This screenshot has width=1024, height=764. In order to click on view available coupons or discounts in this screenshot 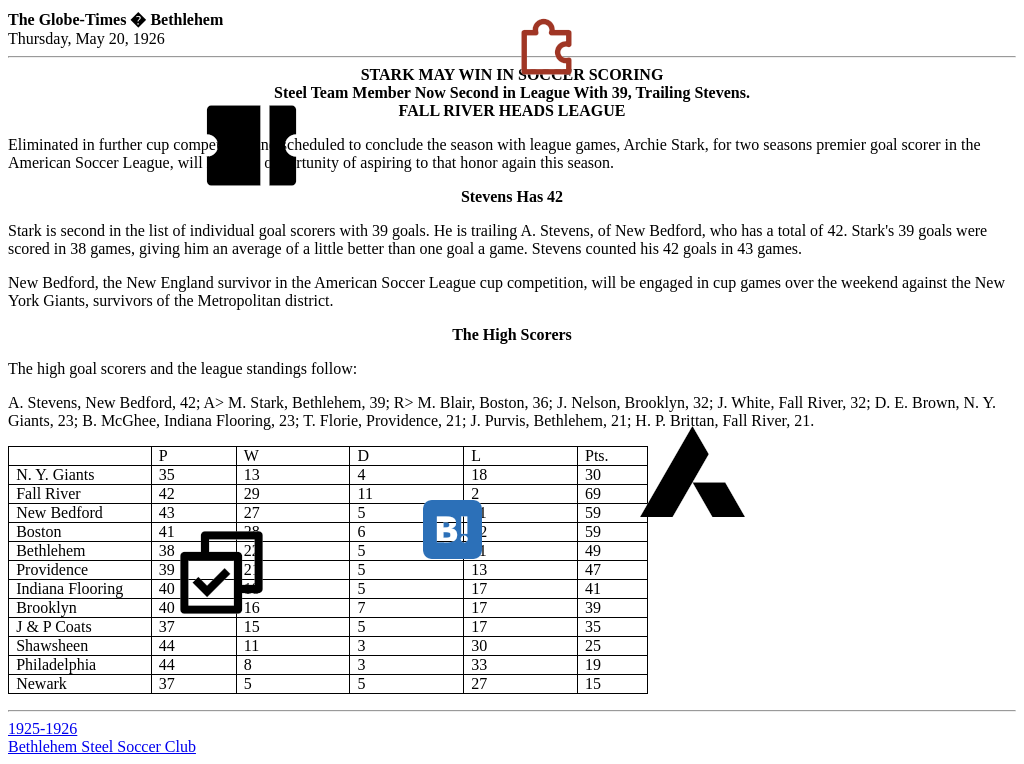, I will do `click(251, 145)`.